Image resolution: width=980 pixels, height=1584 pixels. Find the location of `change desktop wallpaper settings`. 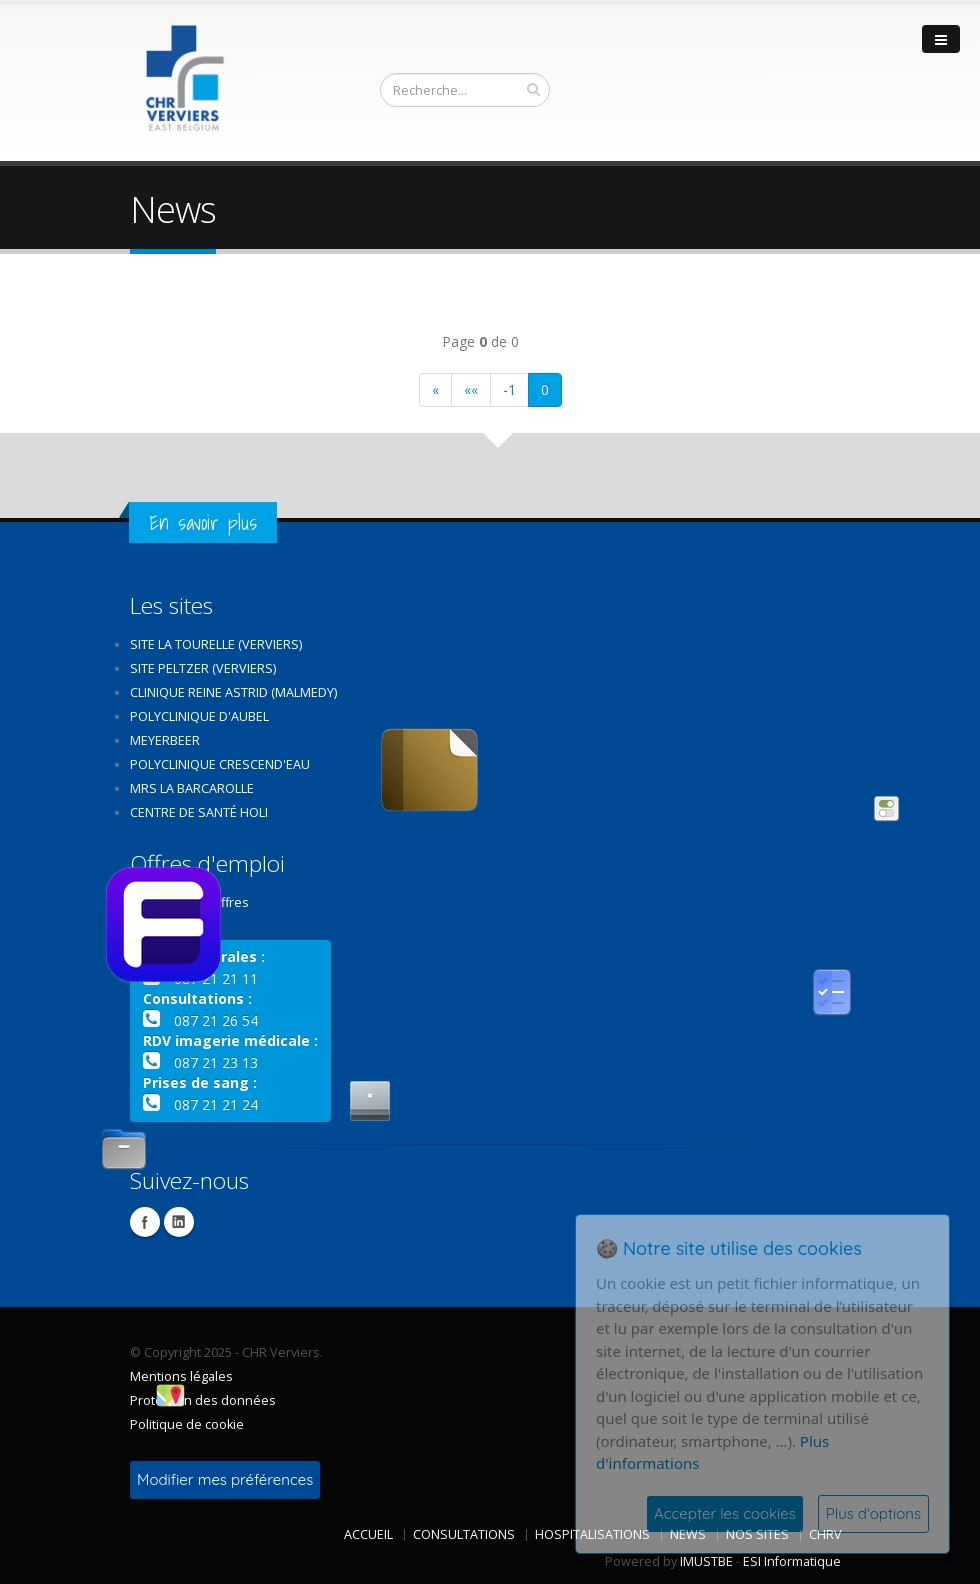

change desktop wallpaper settings is located at coordinates (429, 766).